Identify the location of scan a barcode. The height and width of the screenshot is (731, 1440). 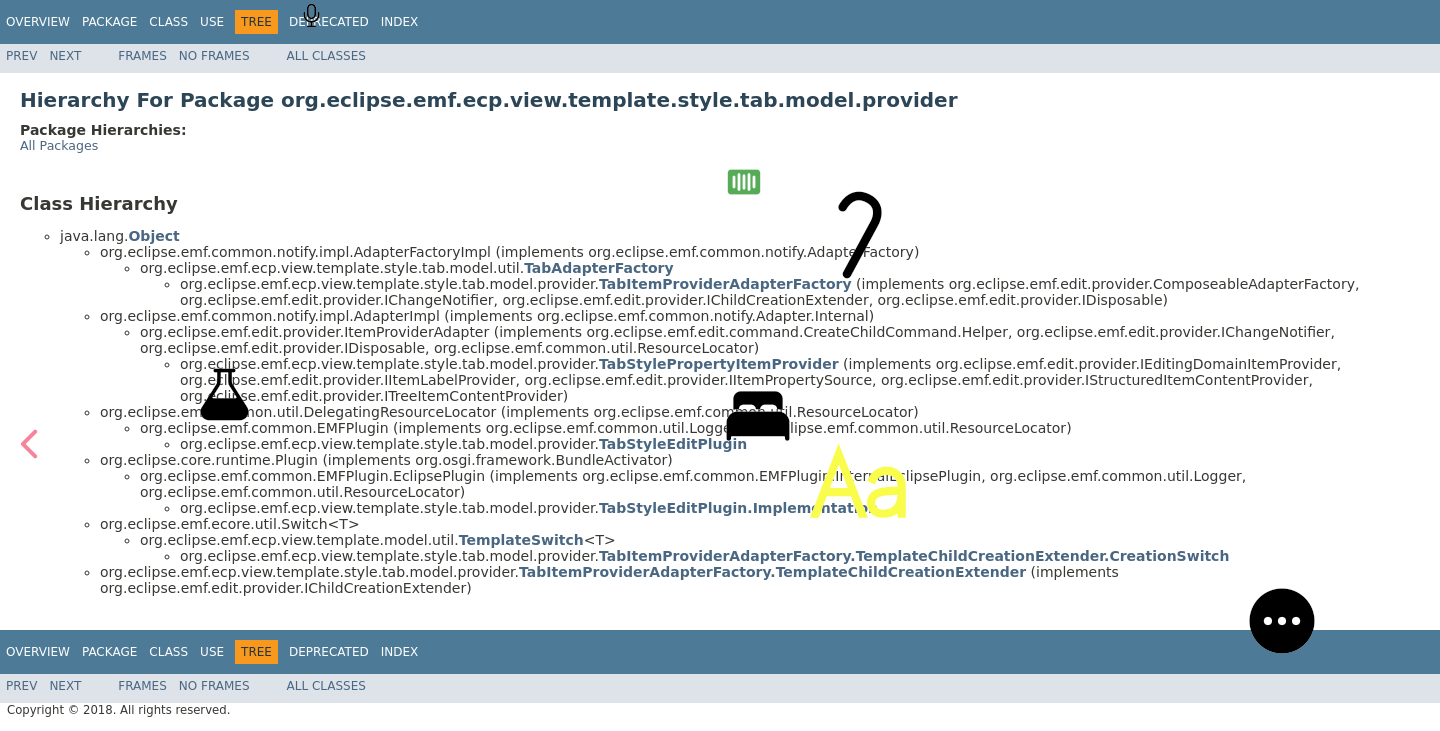
(744, 182).